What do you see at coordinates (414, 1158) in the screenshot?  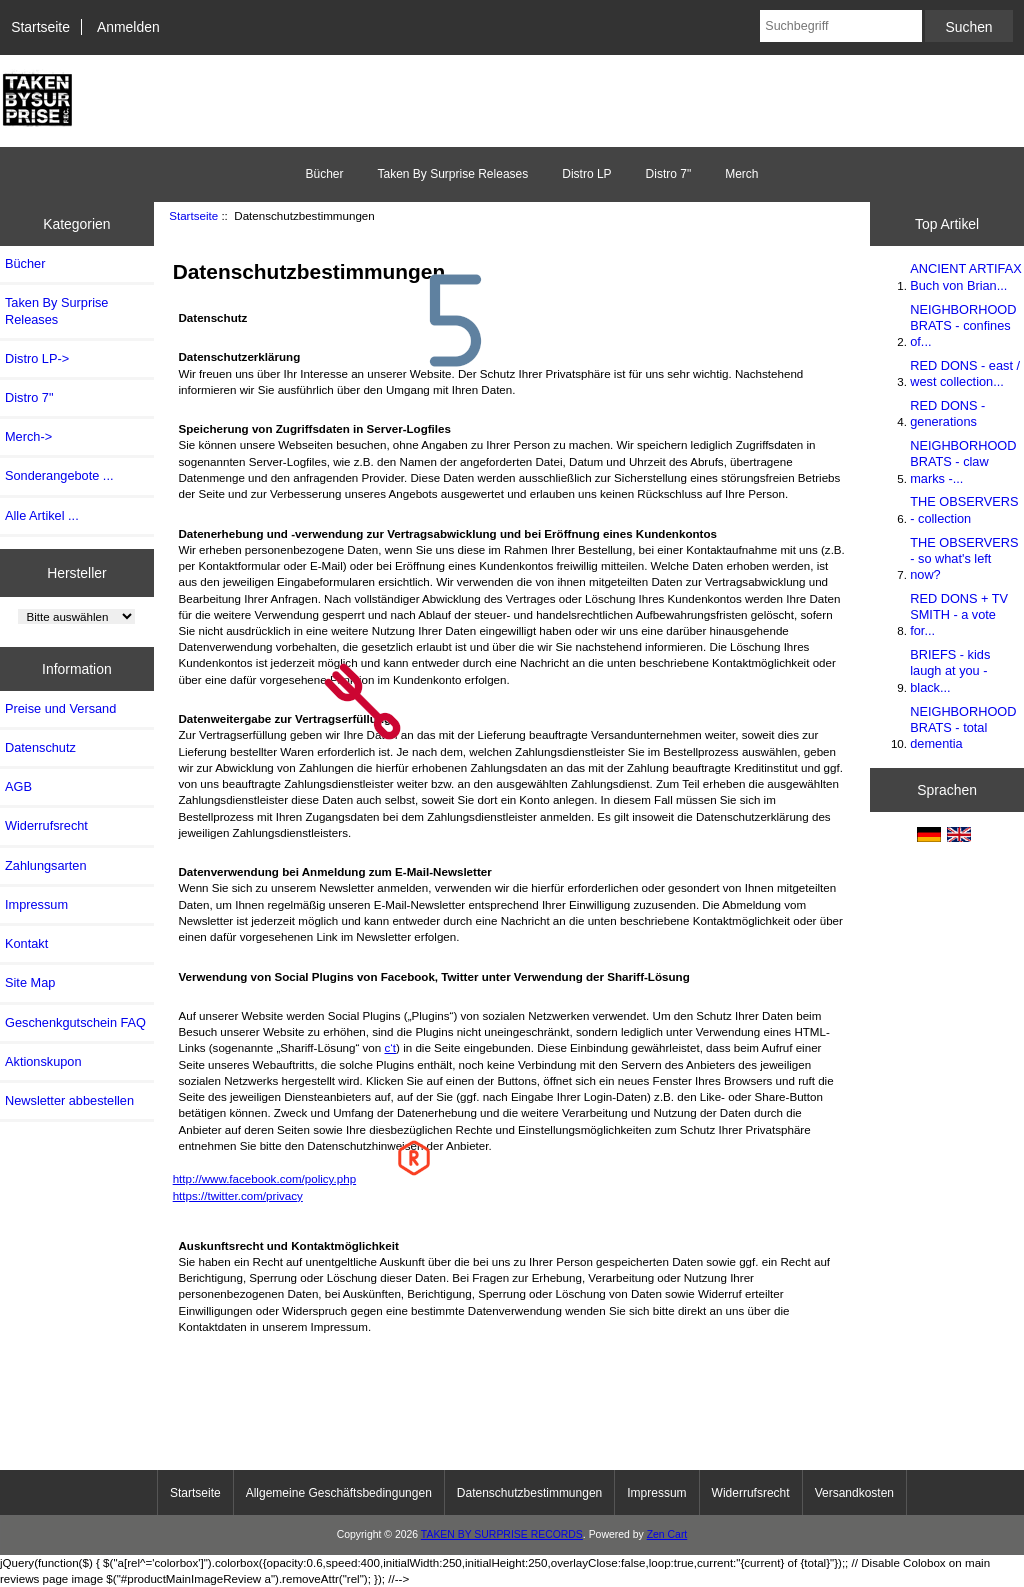 I see `indicates a hexagonal badge or label with "R" designation` at bounding box center [414, 1158].